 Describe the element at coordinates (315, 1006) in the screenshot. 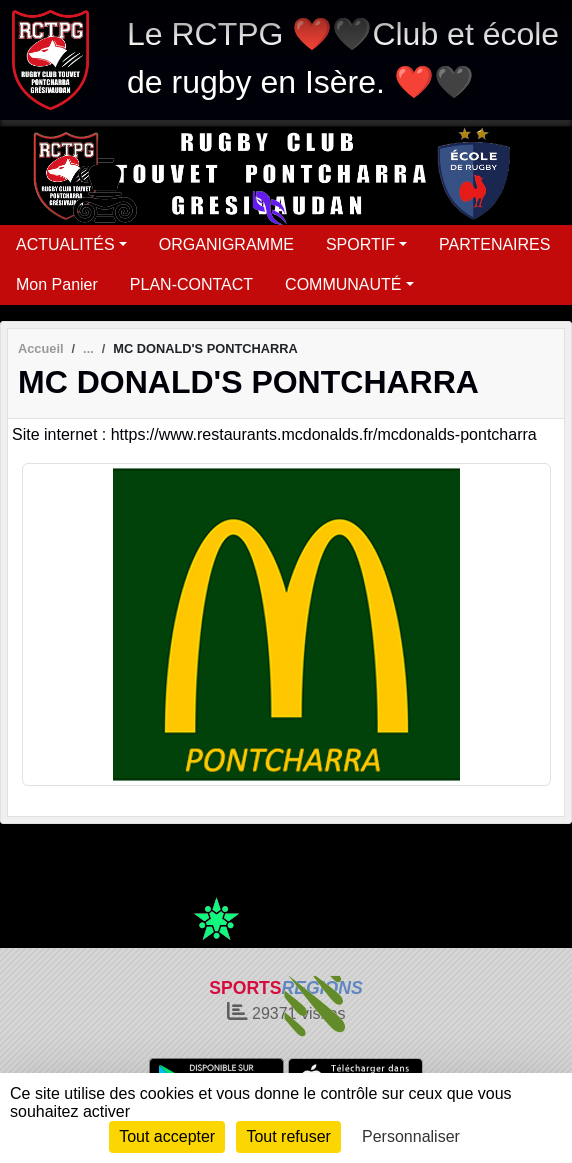

I see `indicates heavy rain weather condition` at that location.